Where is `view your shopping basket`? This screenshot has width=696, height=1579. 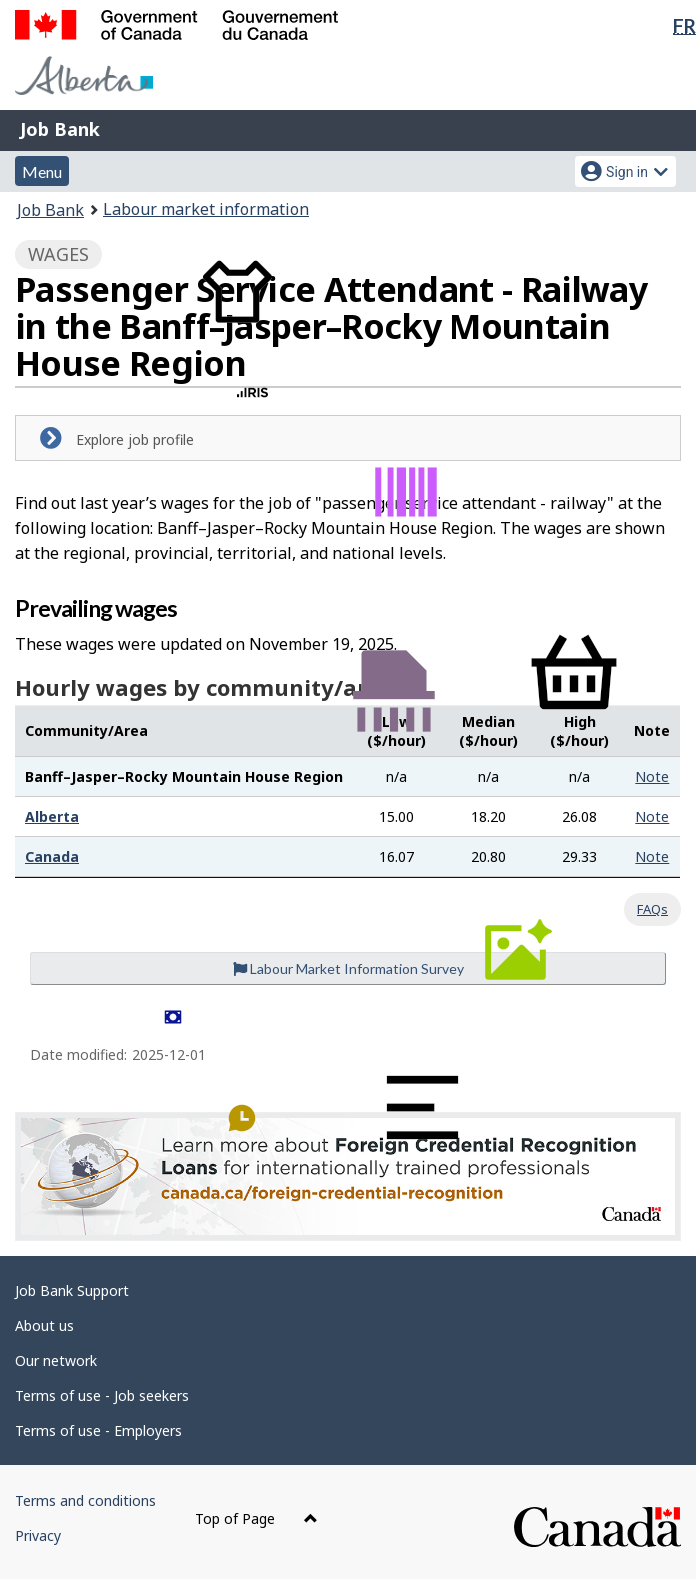
view your shopping basket is located at coordinates (574, 671).